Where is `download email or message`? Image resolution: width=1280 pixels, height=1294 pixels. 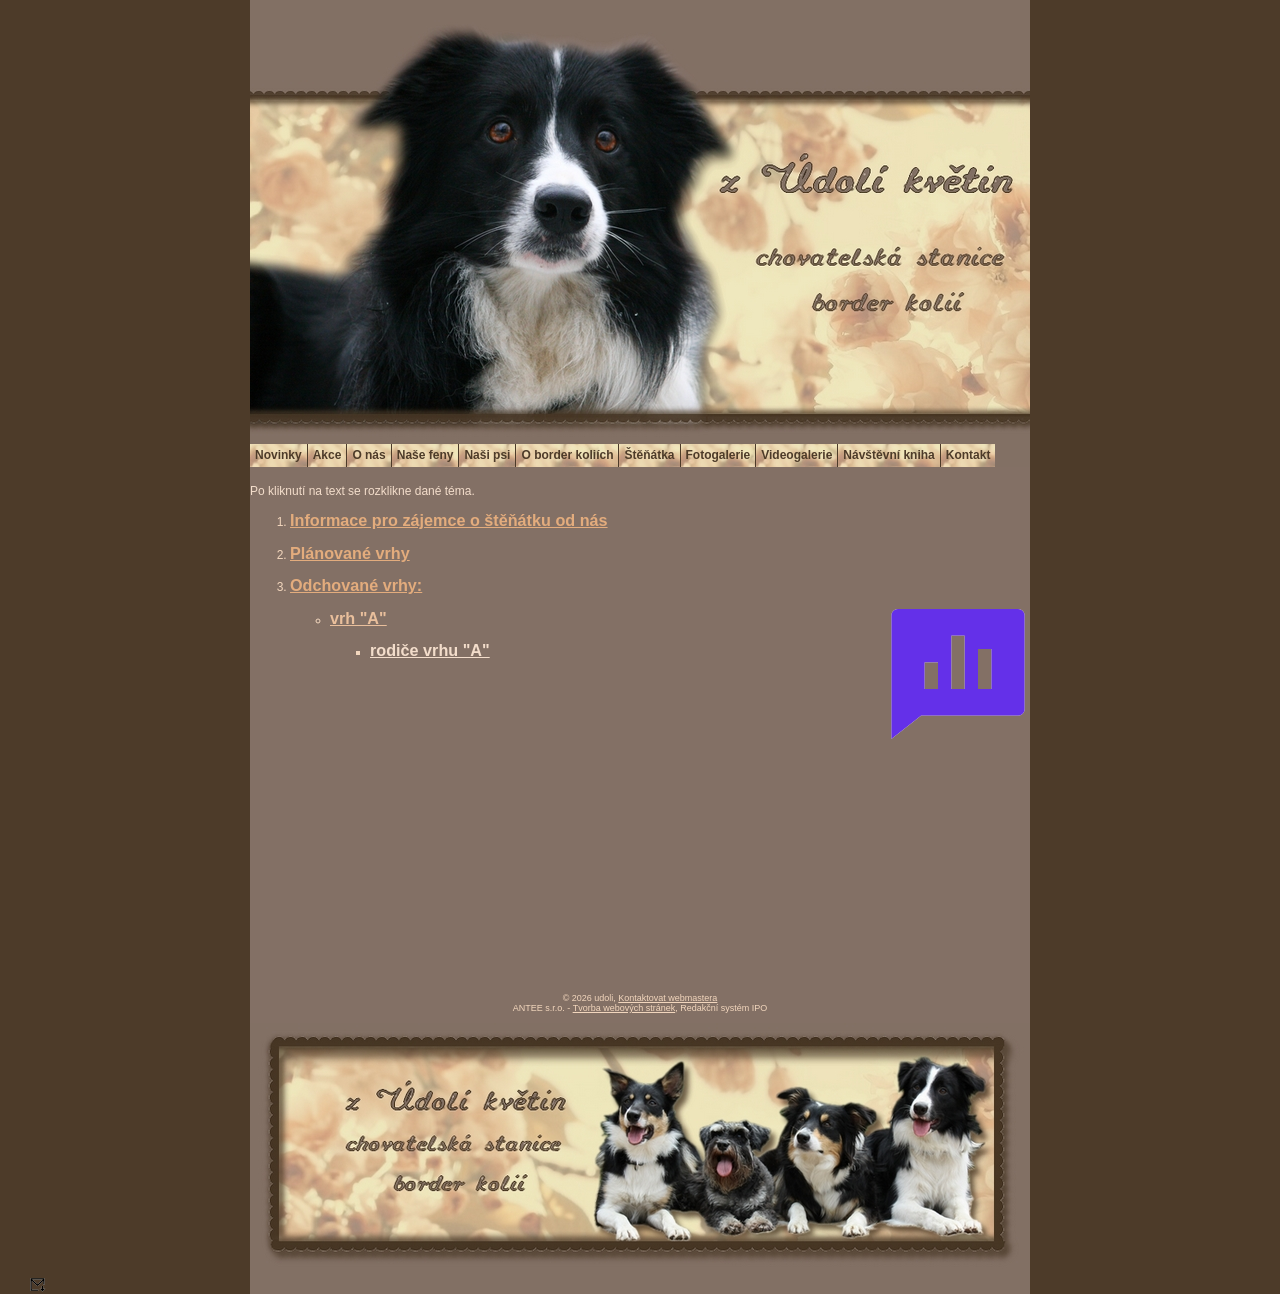
download email or message is located at coordinates (37, 1284).